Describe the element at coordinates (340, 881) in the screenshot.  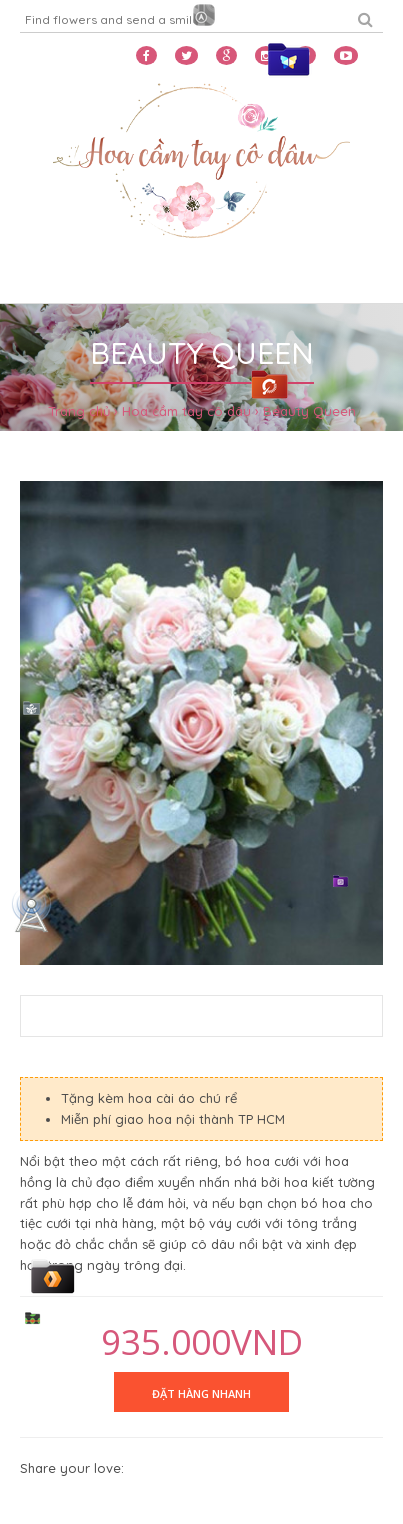
I see `open your GOG games folder` at that location.